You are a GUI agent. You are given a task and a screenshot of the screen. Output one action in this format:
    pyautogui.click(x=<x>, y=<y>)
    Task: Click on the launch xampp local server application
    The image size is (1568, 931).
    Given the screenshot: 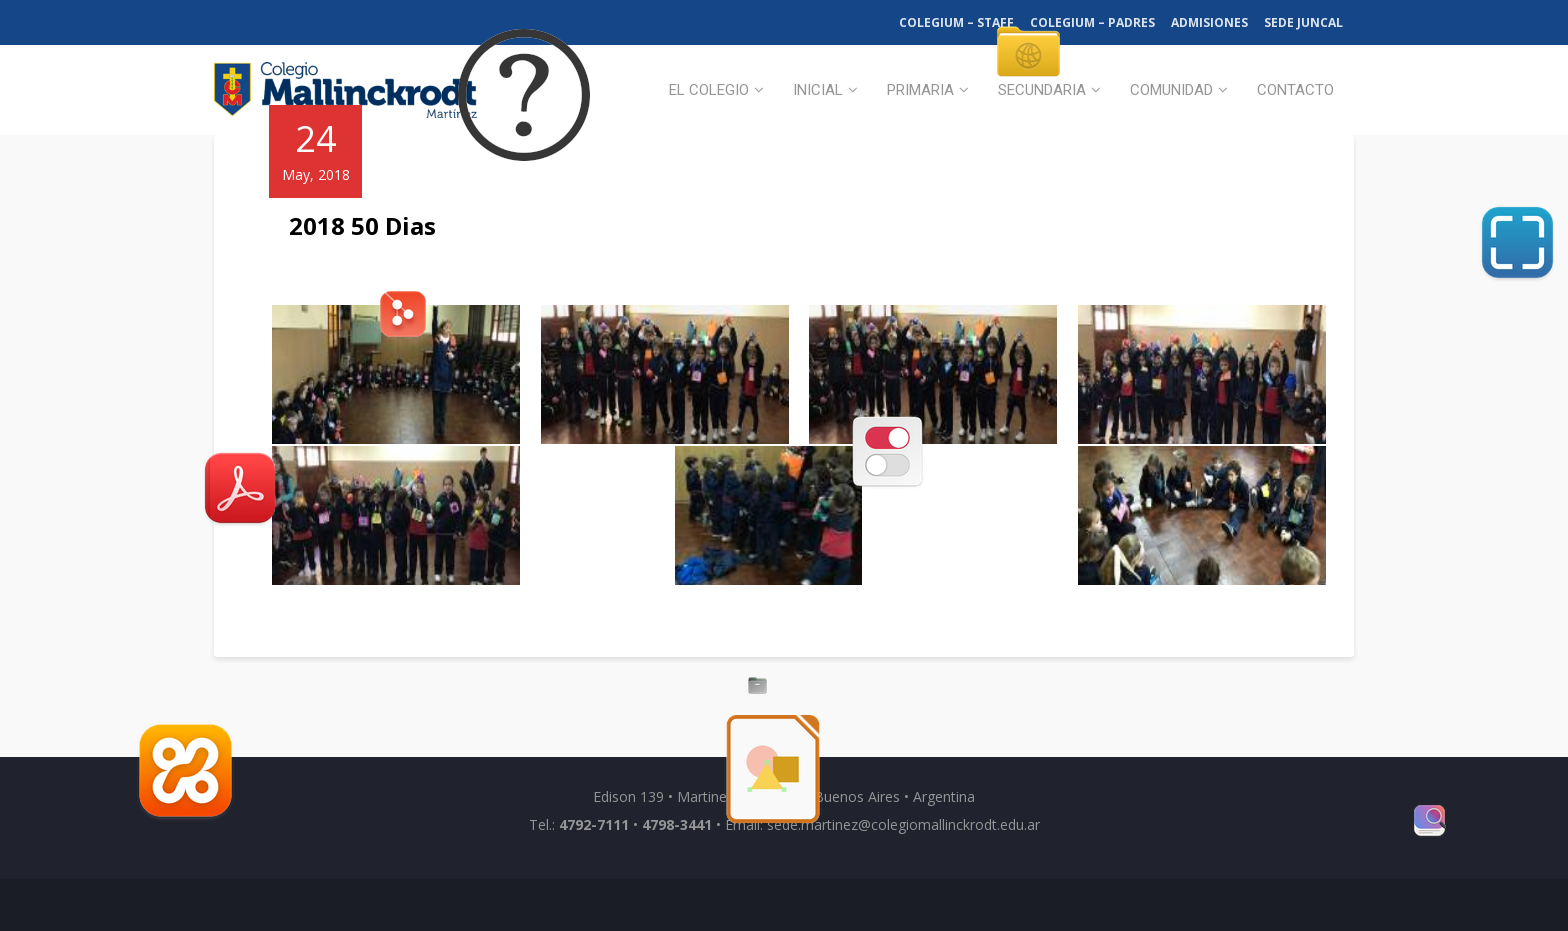 What is the action you would take?
    pyautogui.click(x=185, y=770)
    